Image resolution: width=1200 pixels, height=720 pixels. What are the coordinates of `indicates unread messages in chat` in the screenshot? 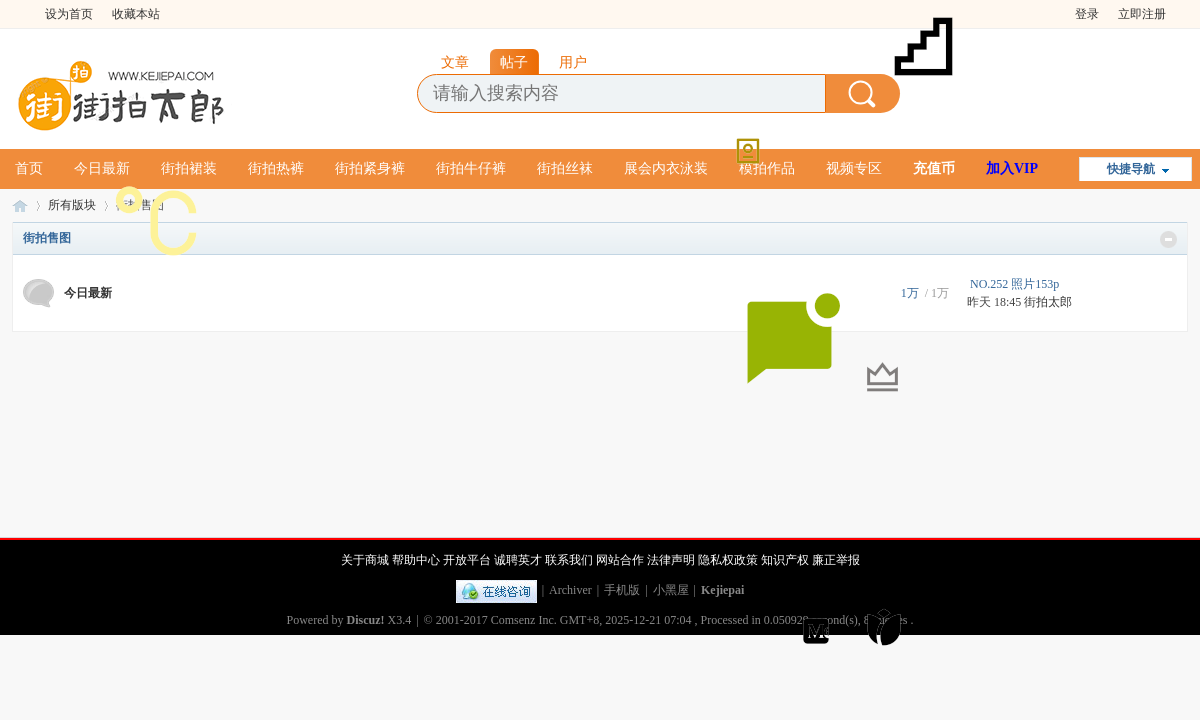 It's located at (789, 339).